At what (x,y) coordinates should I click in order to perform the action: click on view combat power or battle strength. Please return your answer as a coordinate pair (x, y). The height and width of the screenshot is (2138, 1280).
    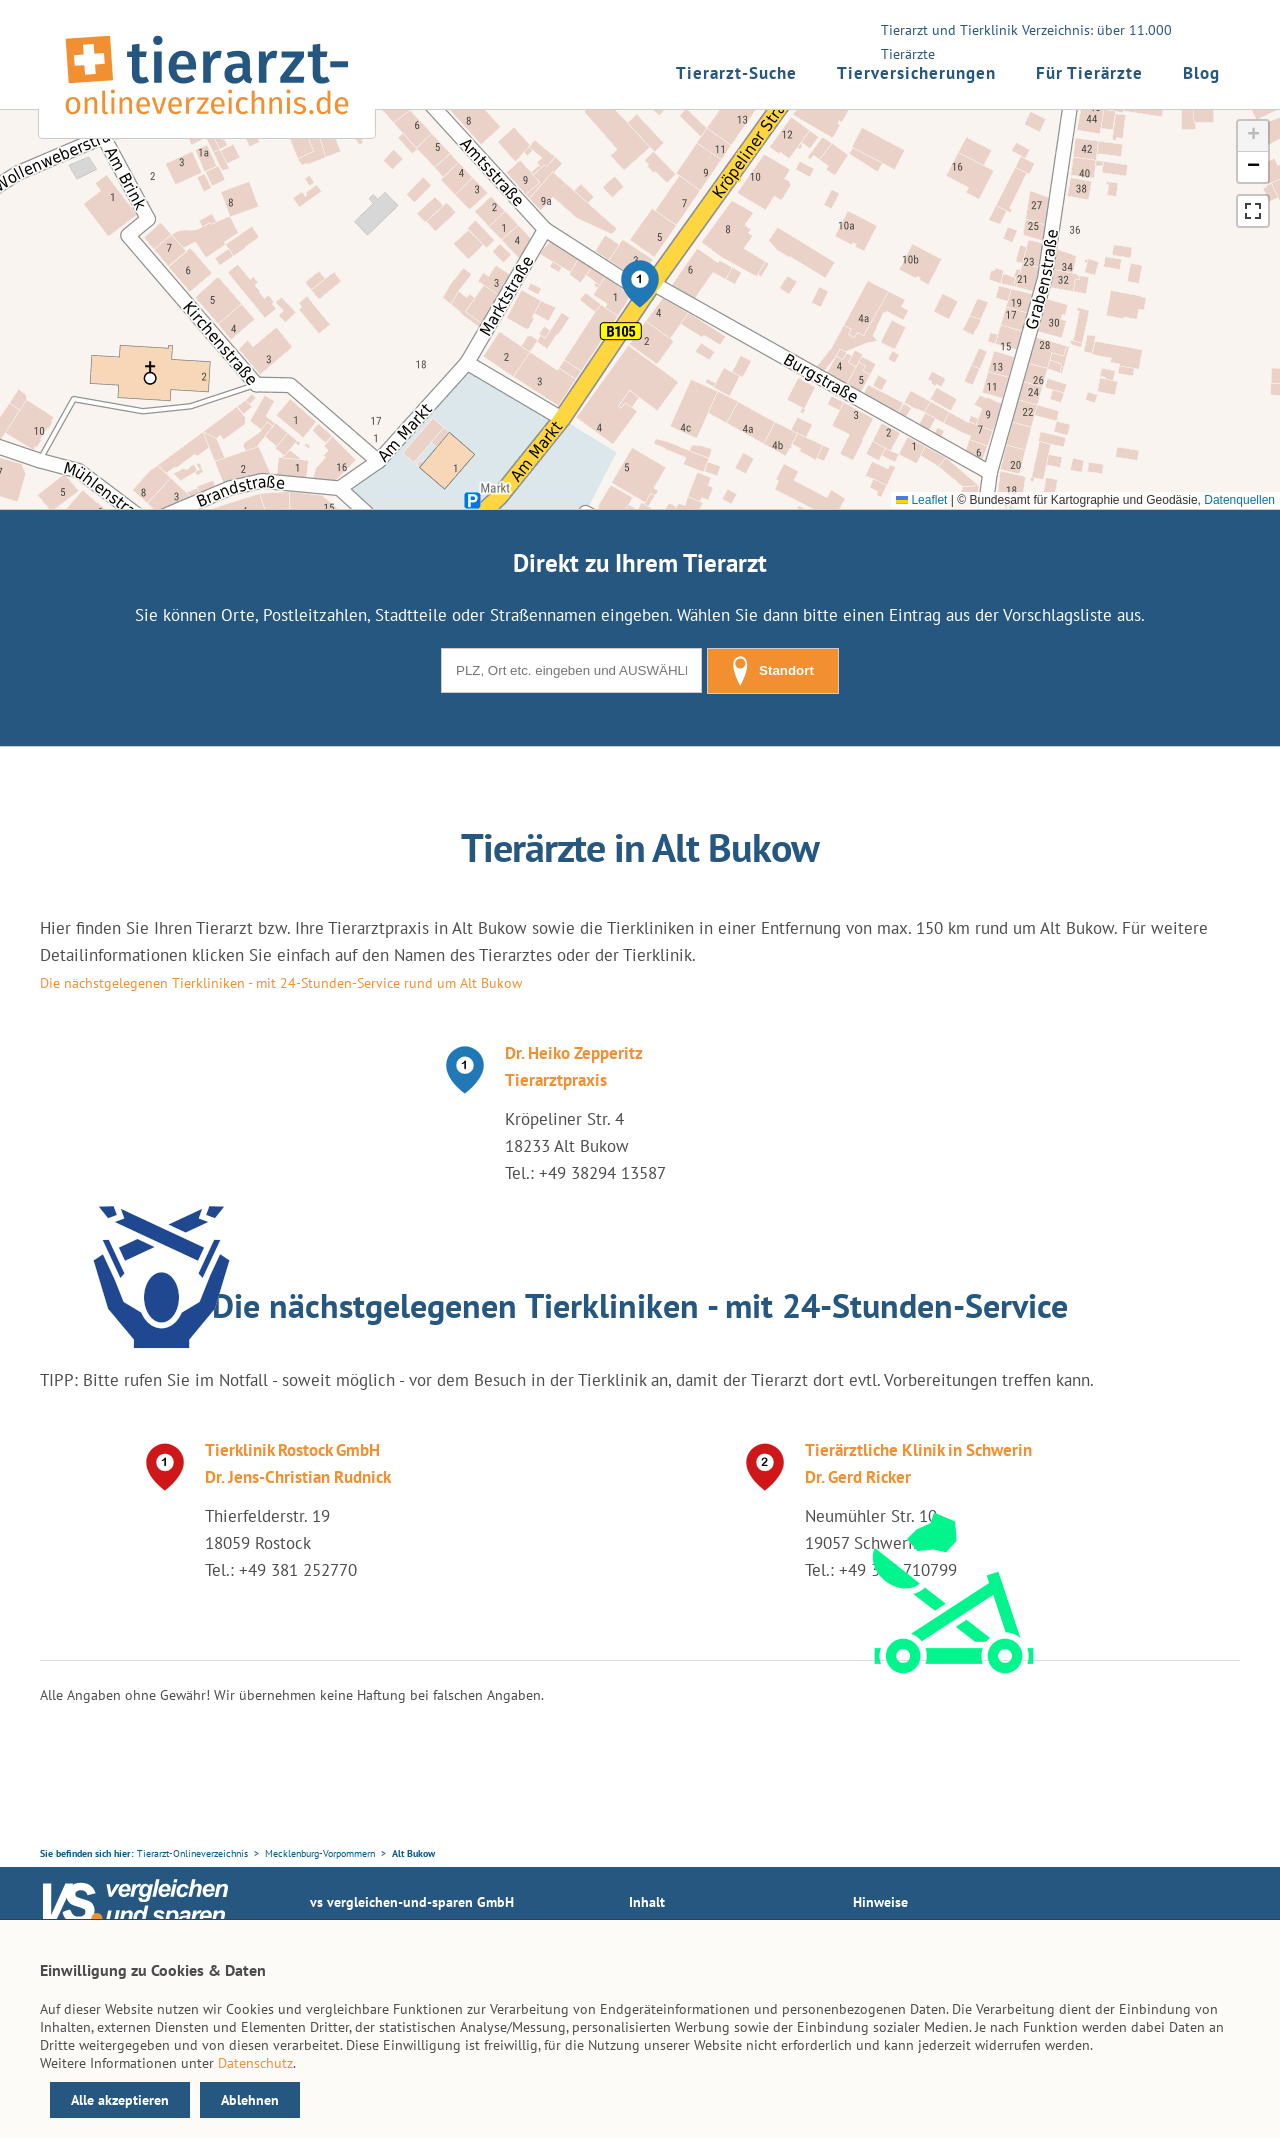
    Looking at the image, I should click on (161, 1274).